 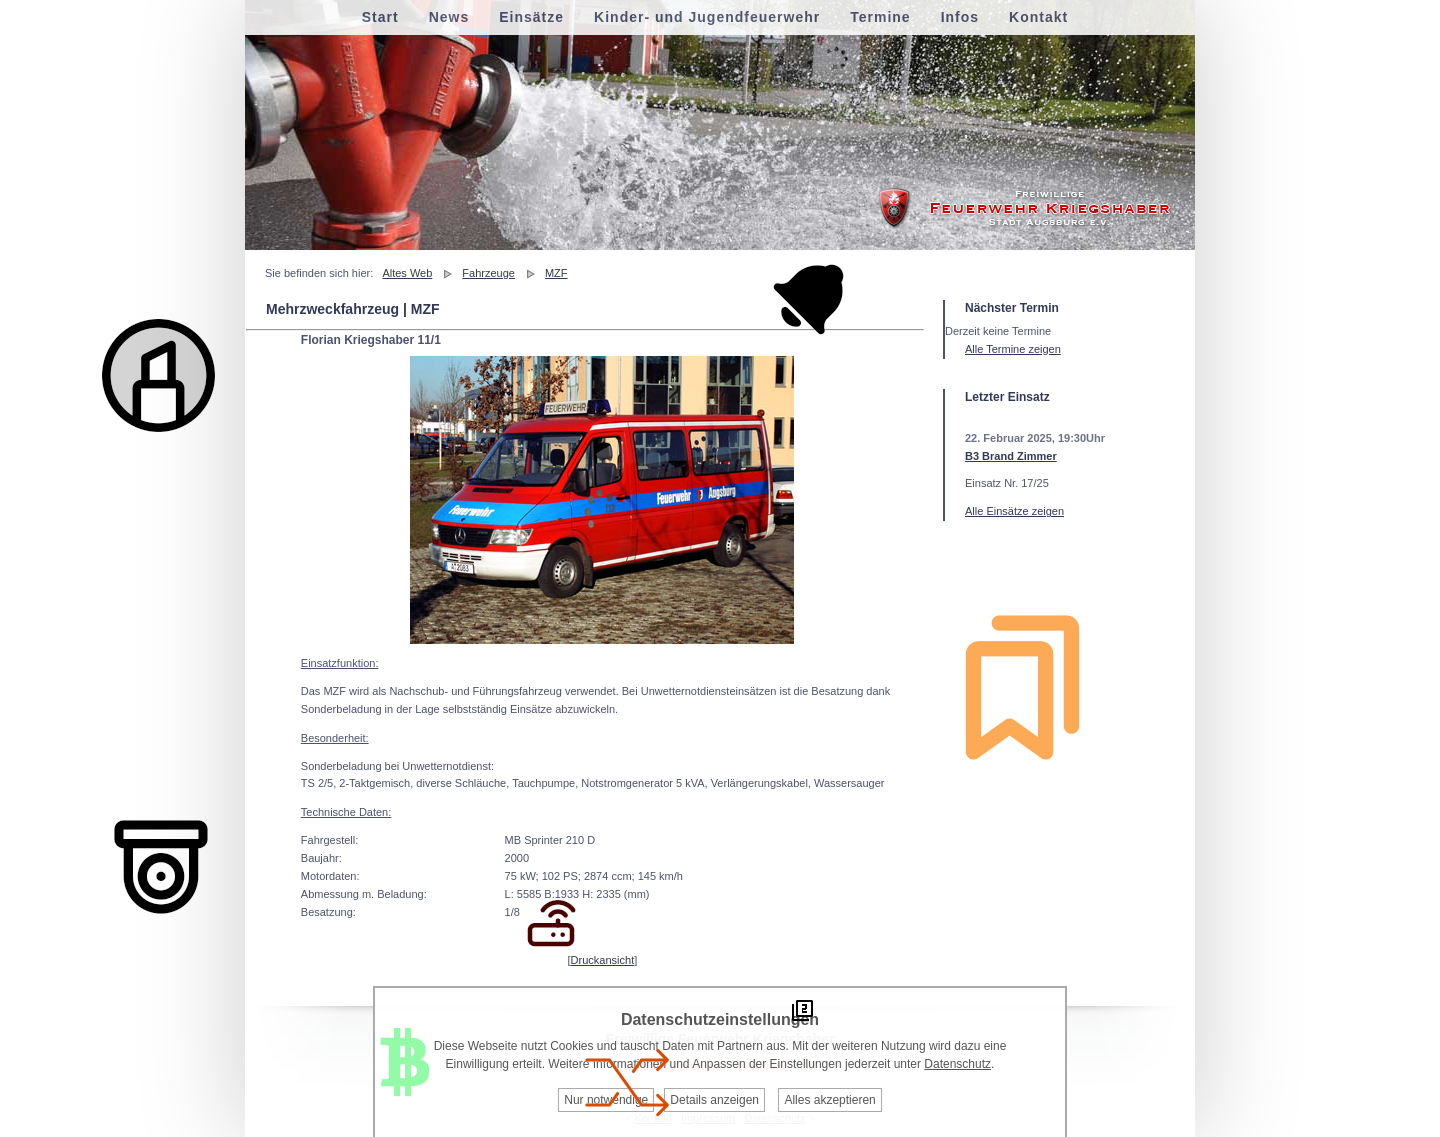 What do you see at coordinates (161, 867) in the screenshot?
I see `access security camera settings` at bounding box center [161, 867].